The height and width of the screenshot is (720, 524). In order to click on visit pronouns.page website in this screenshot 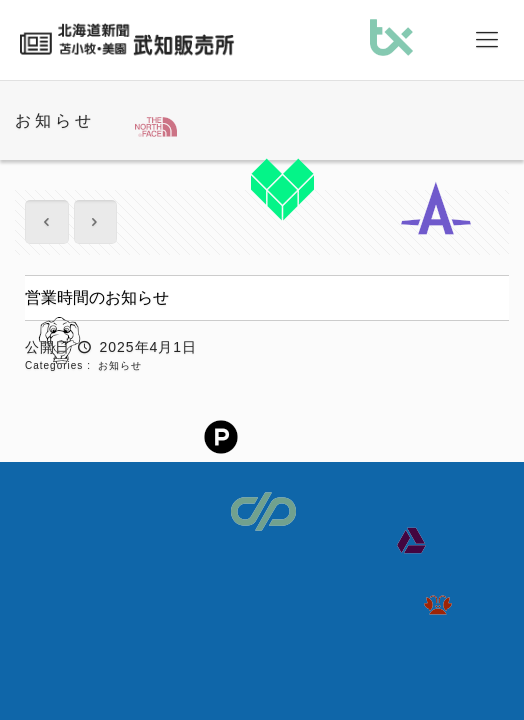, I will do `click(263, 511)`.